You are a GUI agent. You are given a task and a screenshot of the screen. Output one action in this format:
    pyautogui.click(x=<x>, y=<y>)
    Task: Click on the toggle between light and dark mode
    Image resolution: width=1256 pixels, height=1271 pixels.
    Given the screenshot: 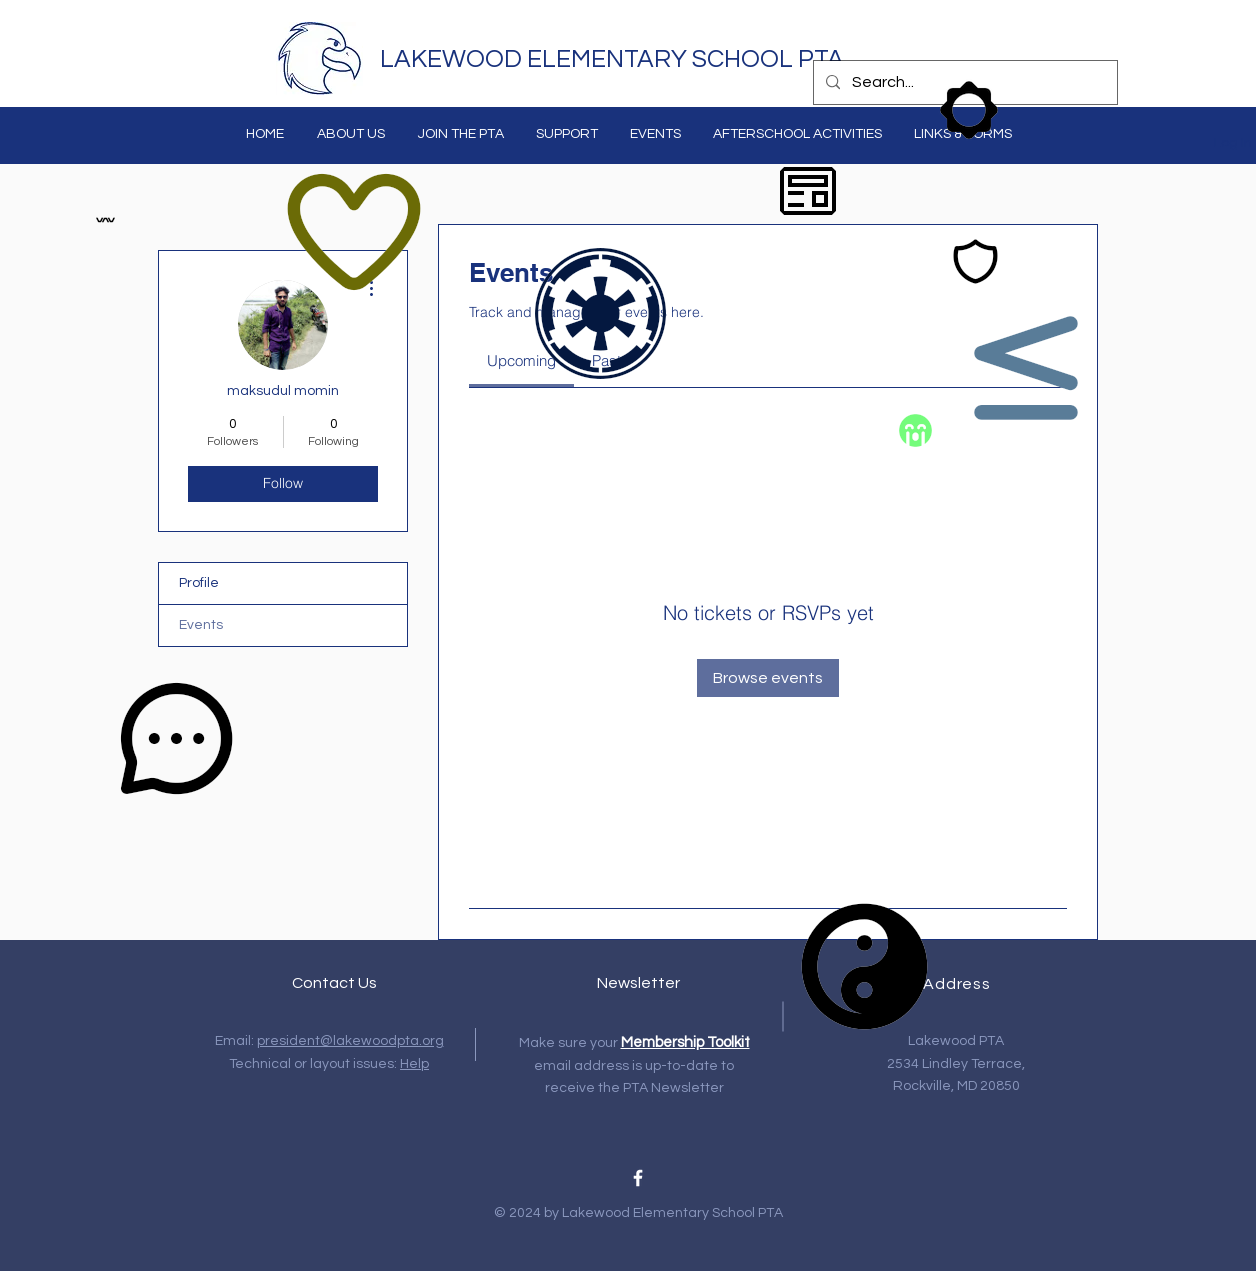 What is the action you would take?
    pyautogui.click(x=864, y=966)
    